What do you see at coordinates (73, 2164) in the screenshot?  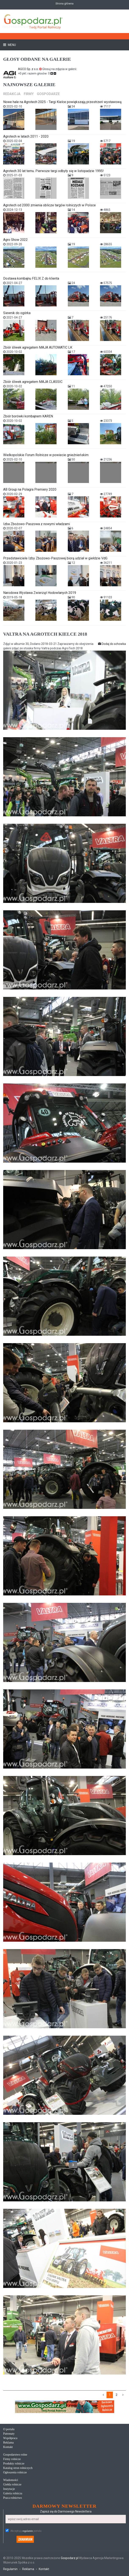 I see `access your templates folder` at bounding box center [73, 2164].